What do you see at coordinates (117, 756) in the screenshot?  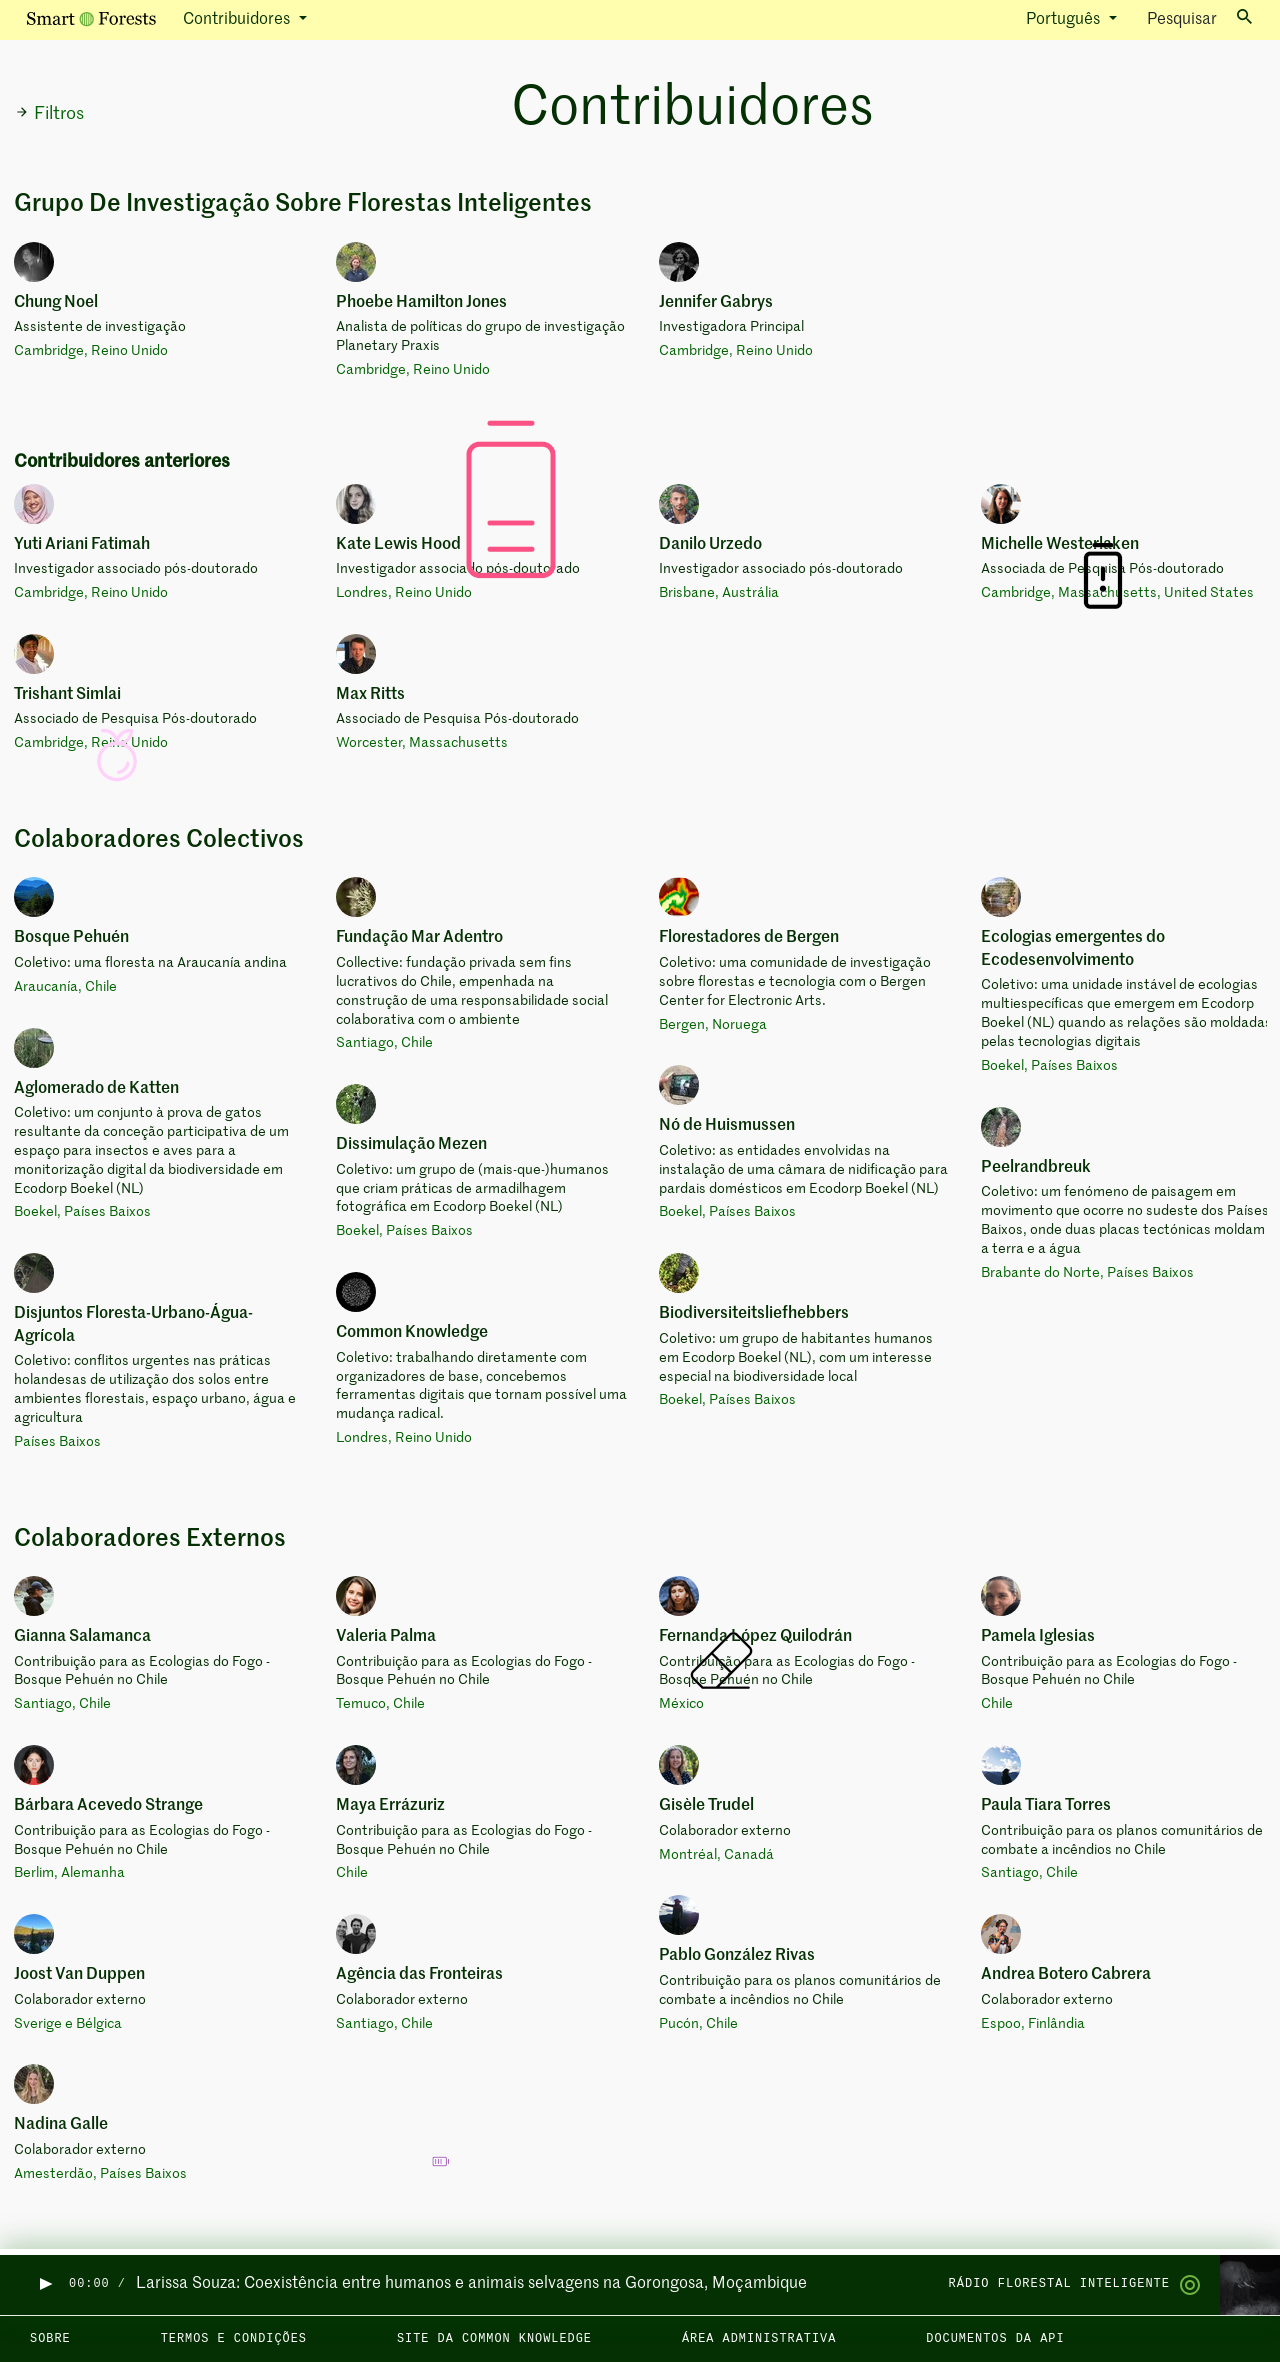 I see `indicates fruit or produce category` at bounding box center [117, 756].